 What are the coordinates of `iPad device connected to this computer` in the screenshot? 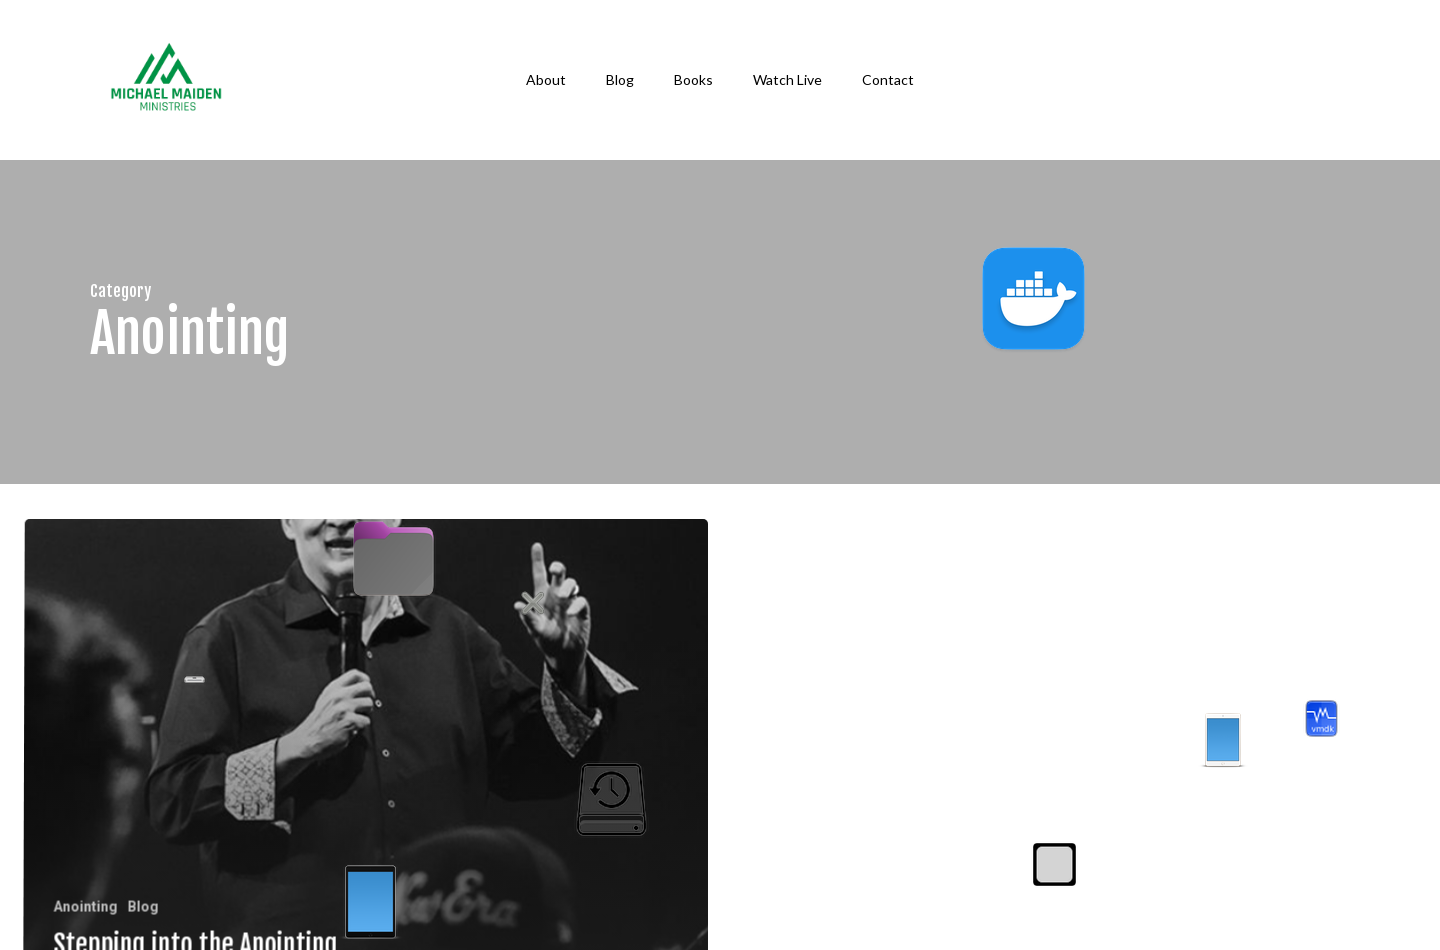 It's located at (370, 902).